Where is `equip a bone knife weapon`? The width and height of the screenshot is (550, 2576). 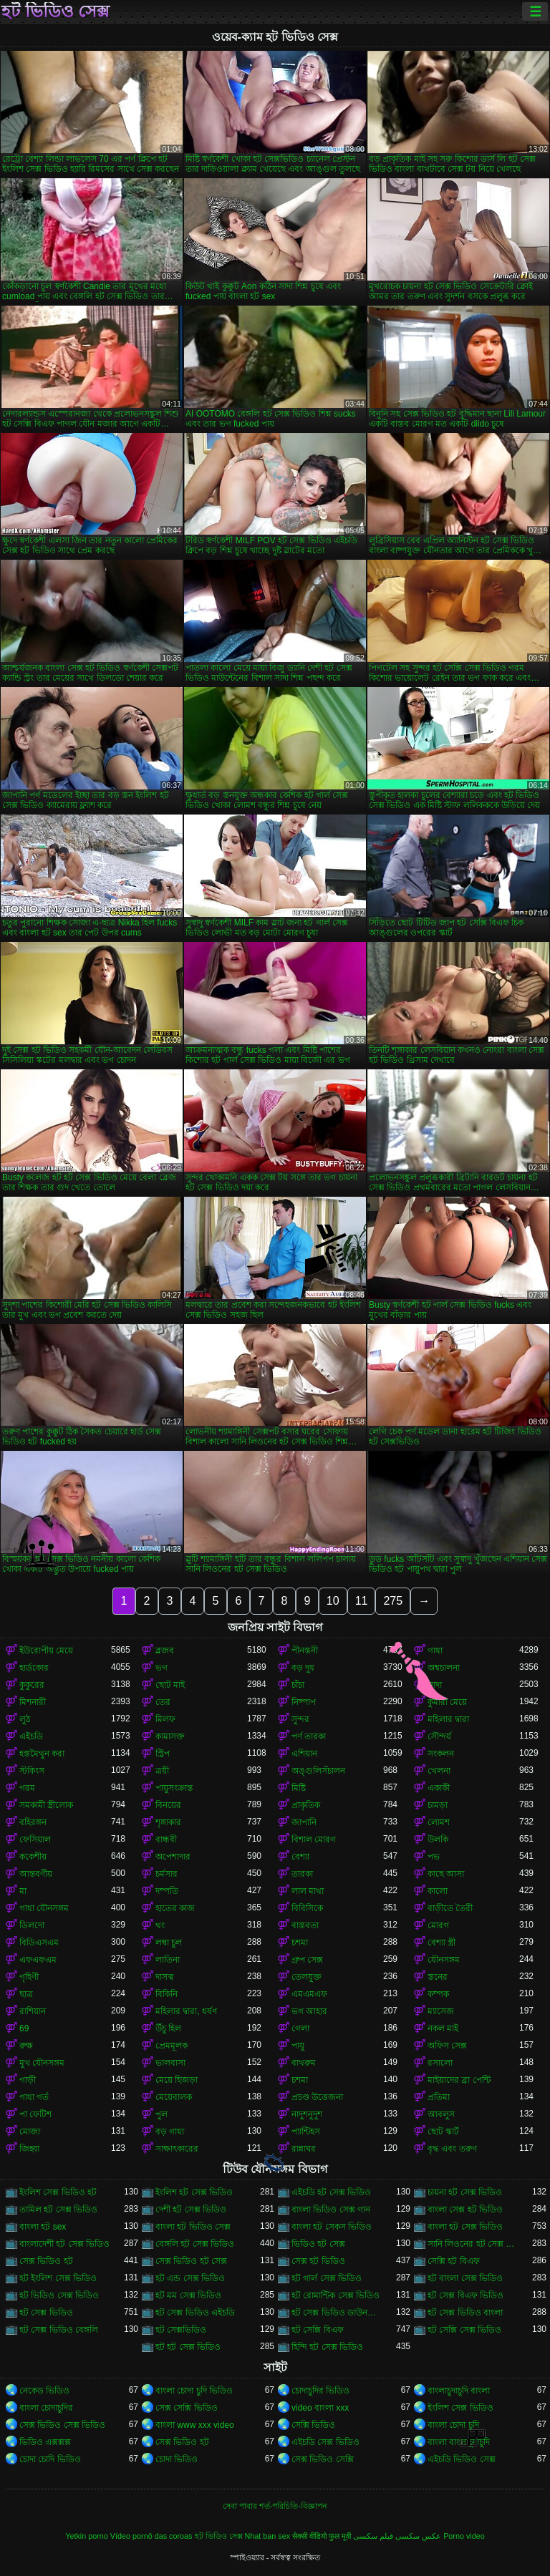 equip a bone knife weapon is located at coordinates (419, 1671).